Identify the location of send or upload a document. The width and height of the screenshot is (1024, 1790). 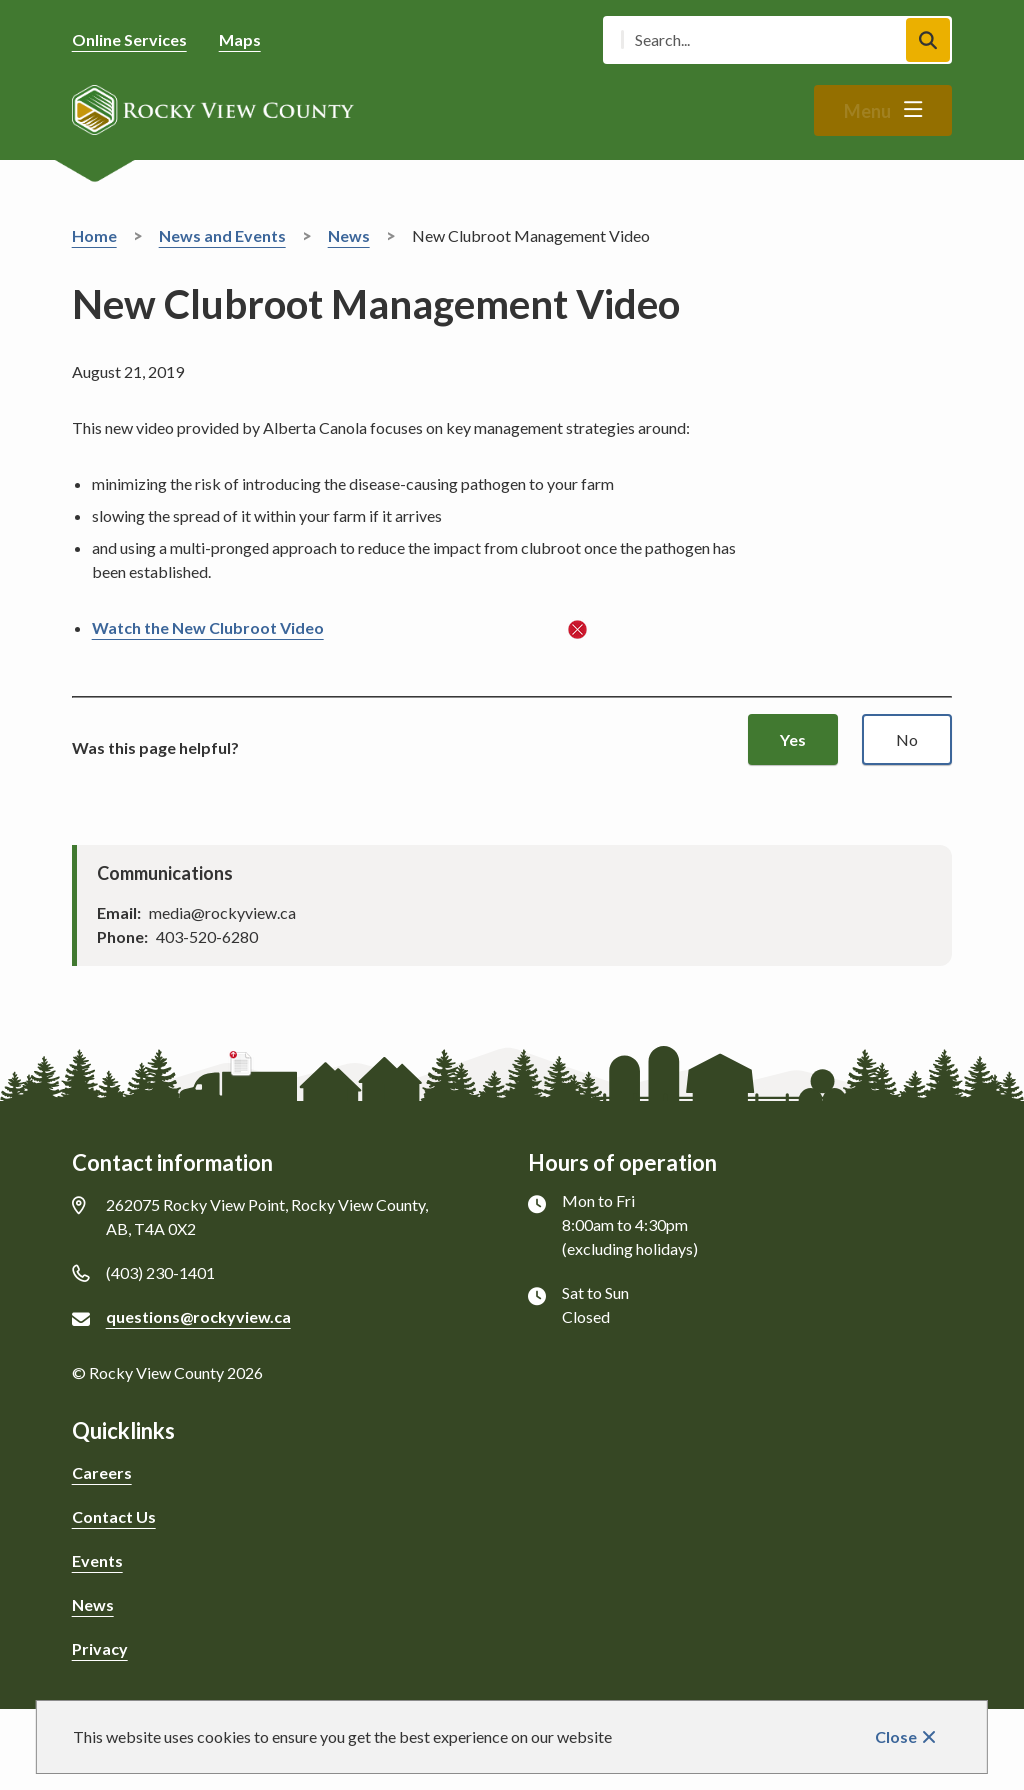
(241, 1064).